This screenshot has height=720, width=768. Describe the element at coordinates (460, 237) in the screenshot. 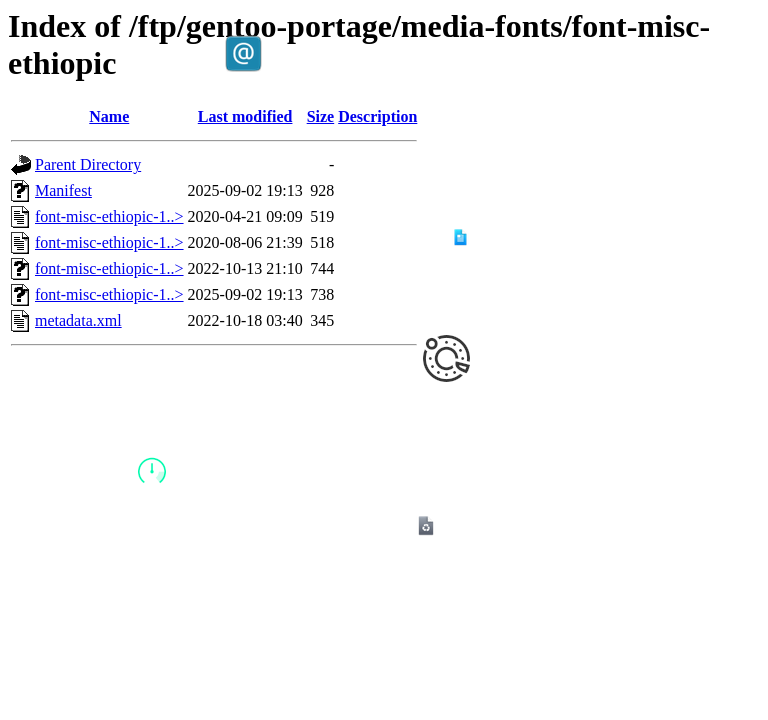

I see `a google docs document file` at that location.